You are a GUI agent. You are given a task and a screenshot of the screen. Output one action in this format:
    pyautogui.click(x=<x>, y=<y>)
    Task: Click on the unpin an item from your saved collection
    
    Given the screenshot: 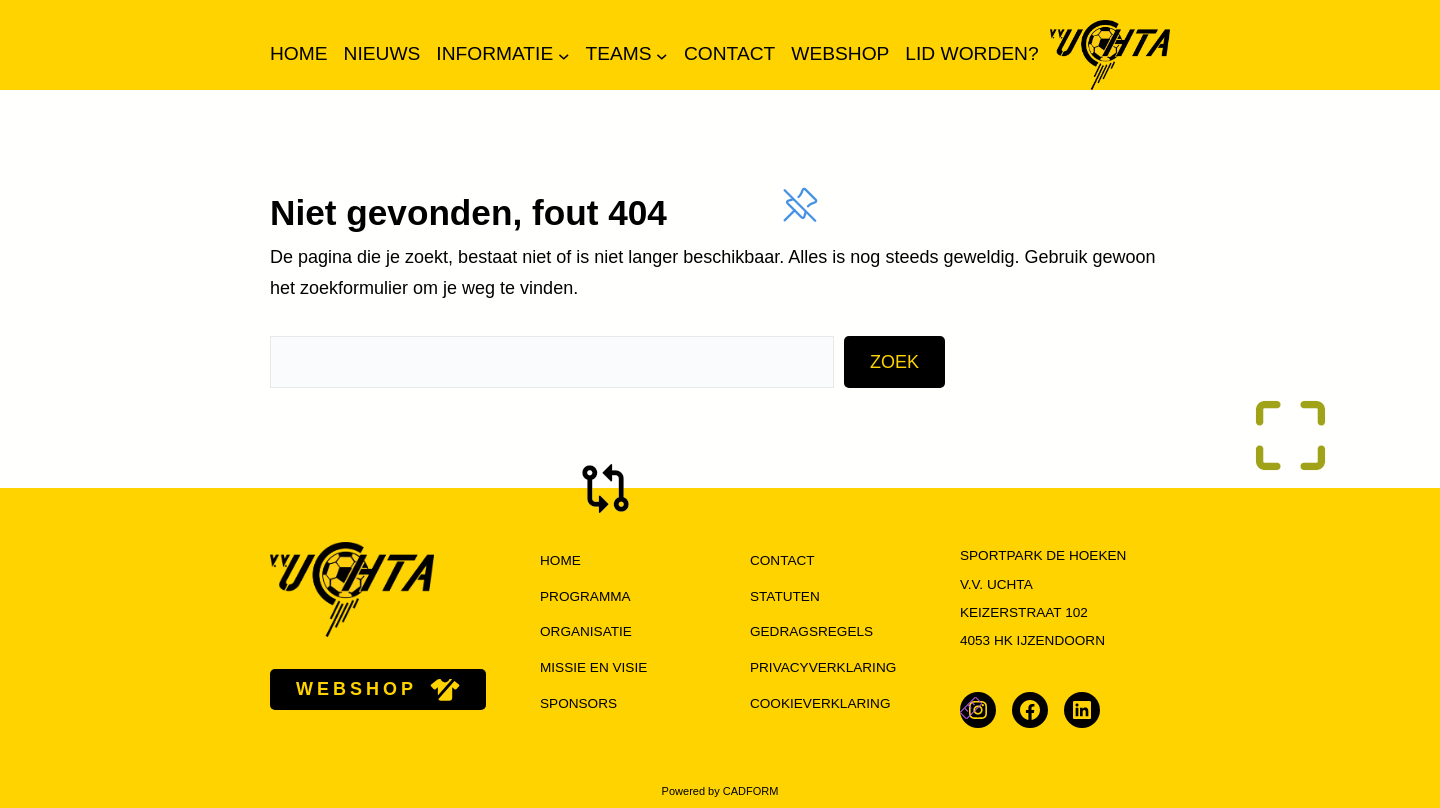 What is the action you would take?
    pyautogui.click(x=799, y=205)
    